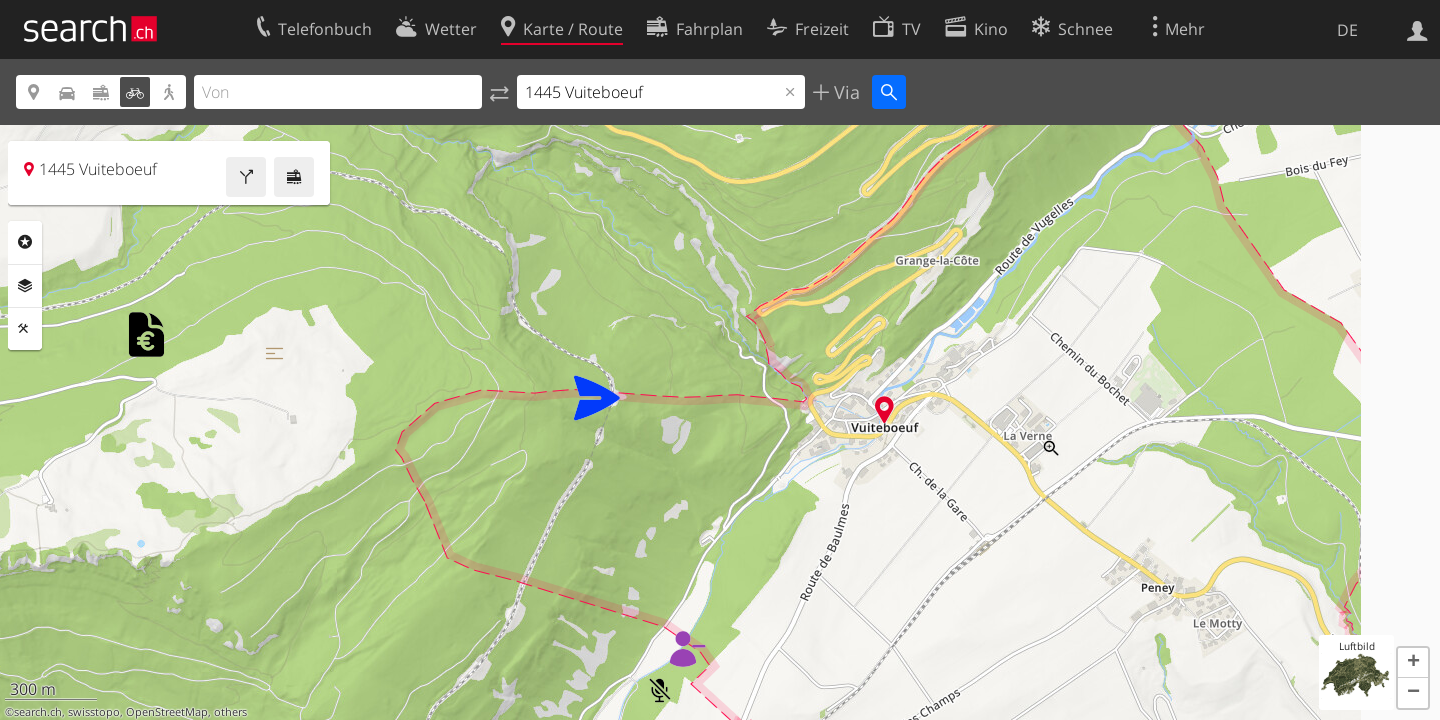 Image resolution: width=1440 pixels, height=720 pixels. What do you see at coordinates (274, 353) in the screenshot?
I see `open navigation menu` at bounding box center [274, 353].